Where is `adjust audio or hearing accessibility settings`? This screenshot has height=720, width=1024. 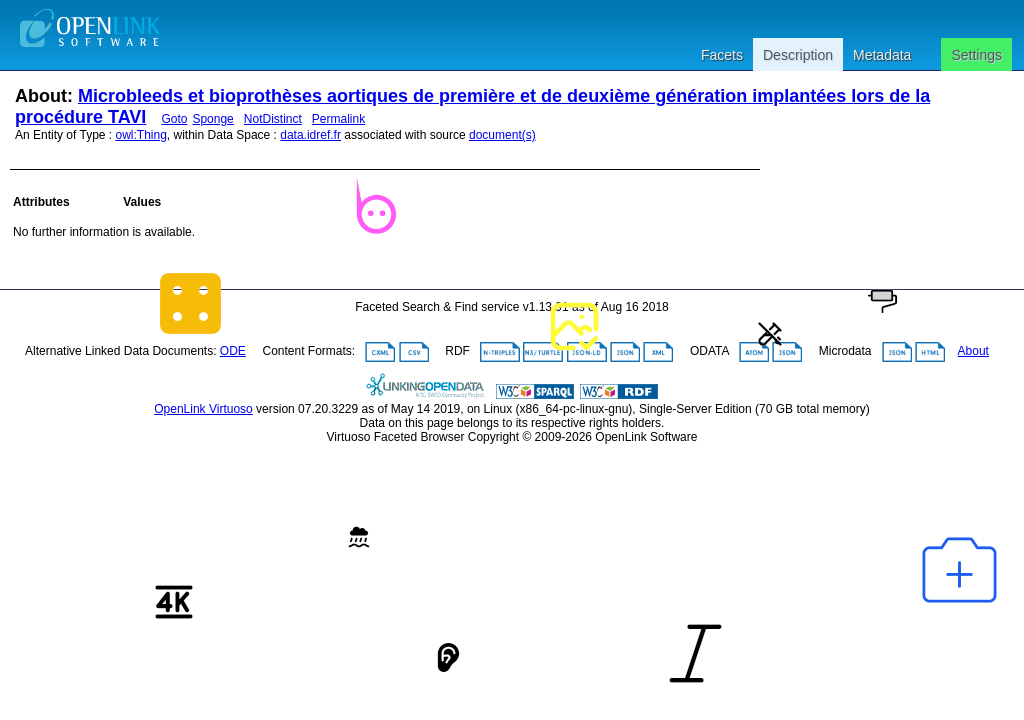
adjust audio or hearing accessibility settings is located at coordinates (448, 657).